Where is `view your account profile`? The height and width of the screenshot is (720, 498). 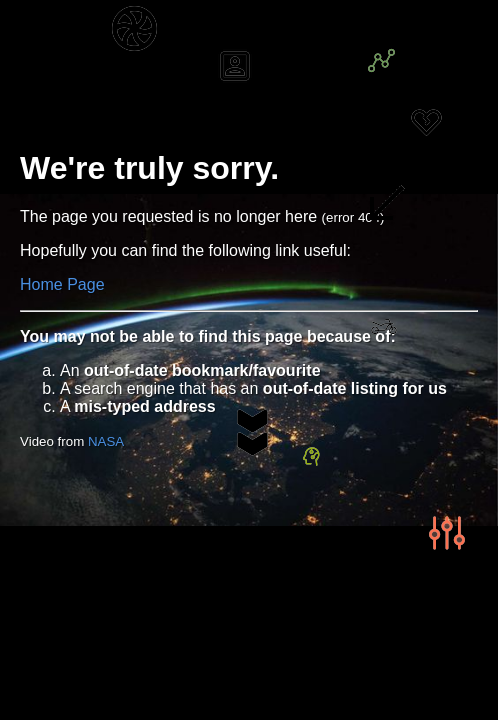
view your account profile is located at coordinates (235, 66).